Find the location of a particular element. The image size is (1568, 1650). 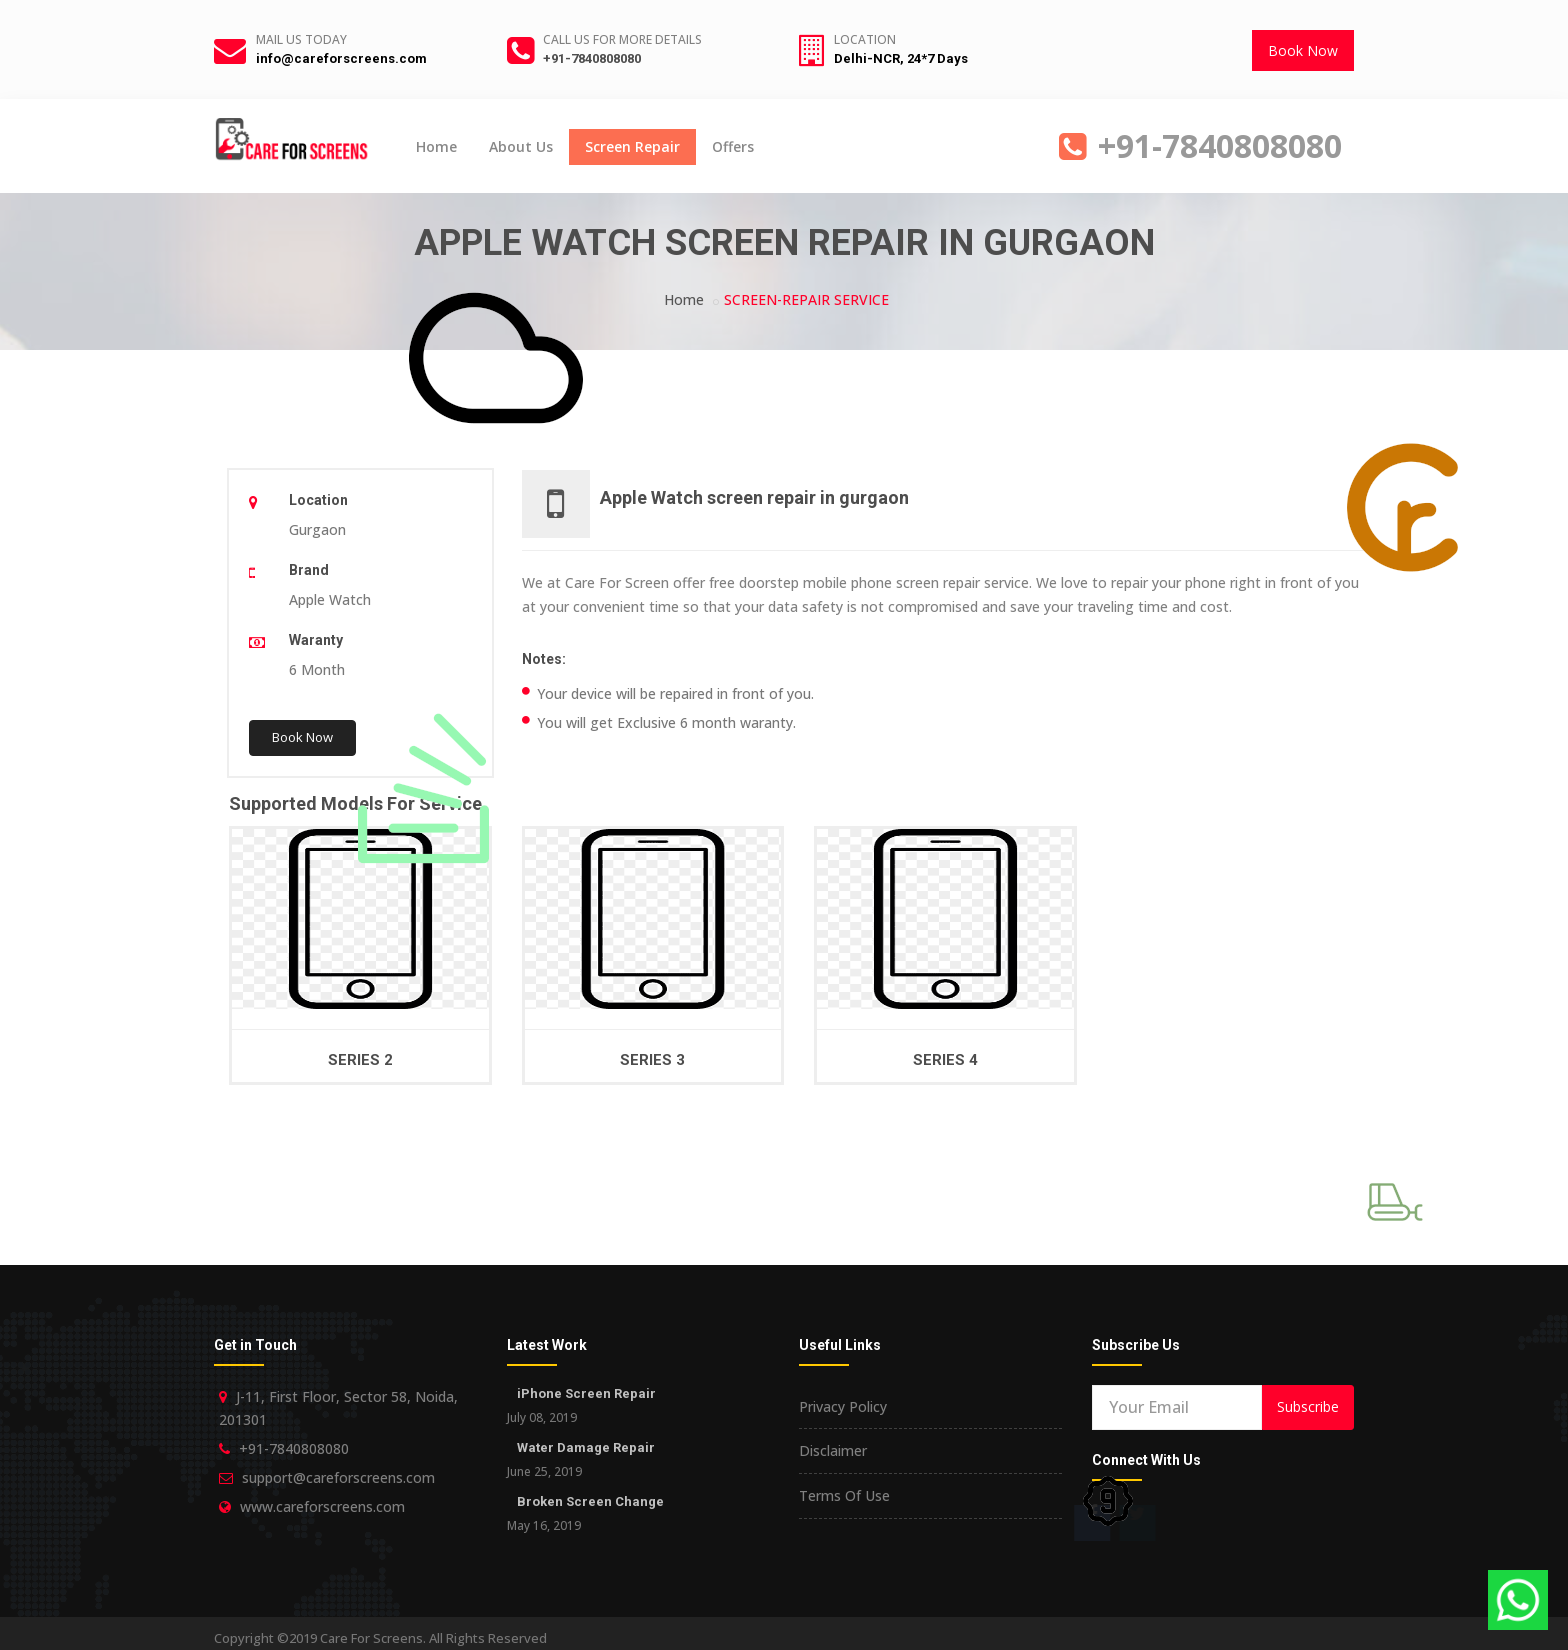

visit stack overflow for developer help is located at coordinates (423, 791).